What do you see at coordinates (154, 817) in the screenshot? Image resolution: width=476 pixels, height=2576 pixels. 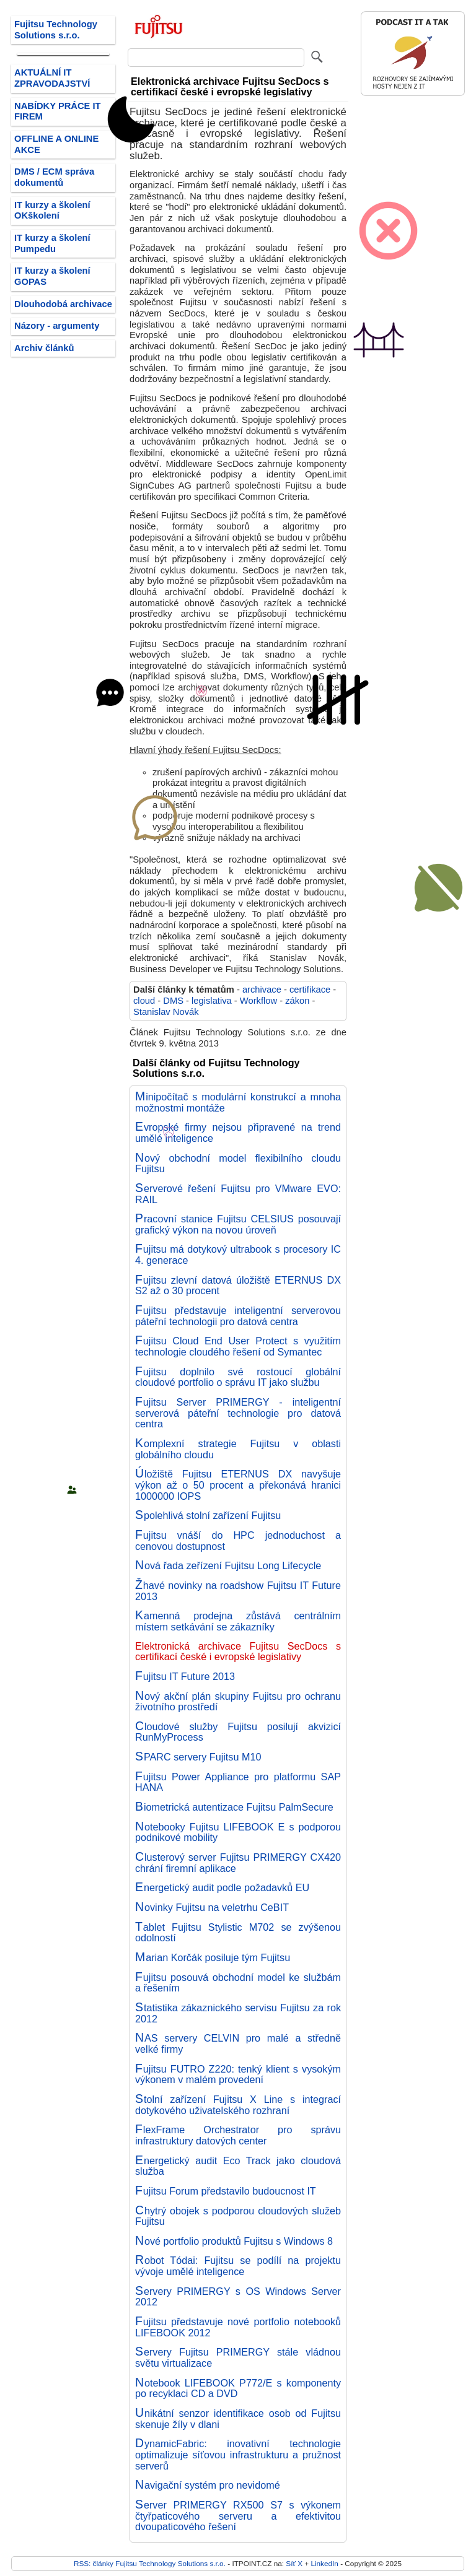 I see `open a chat or messaging feature` at bounding box center [154, 817].